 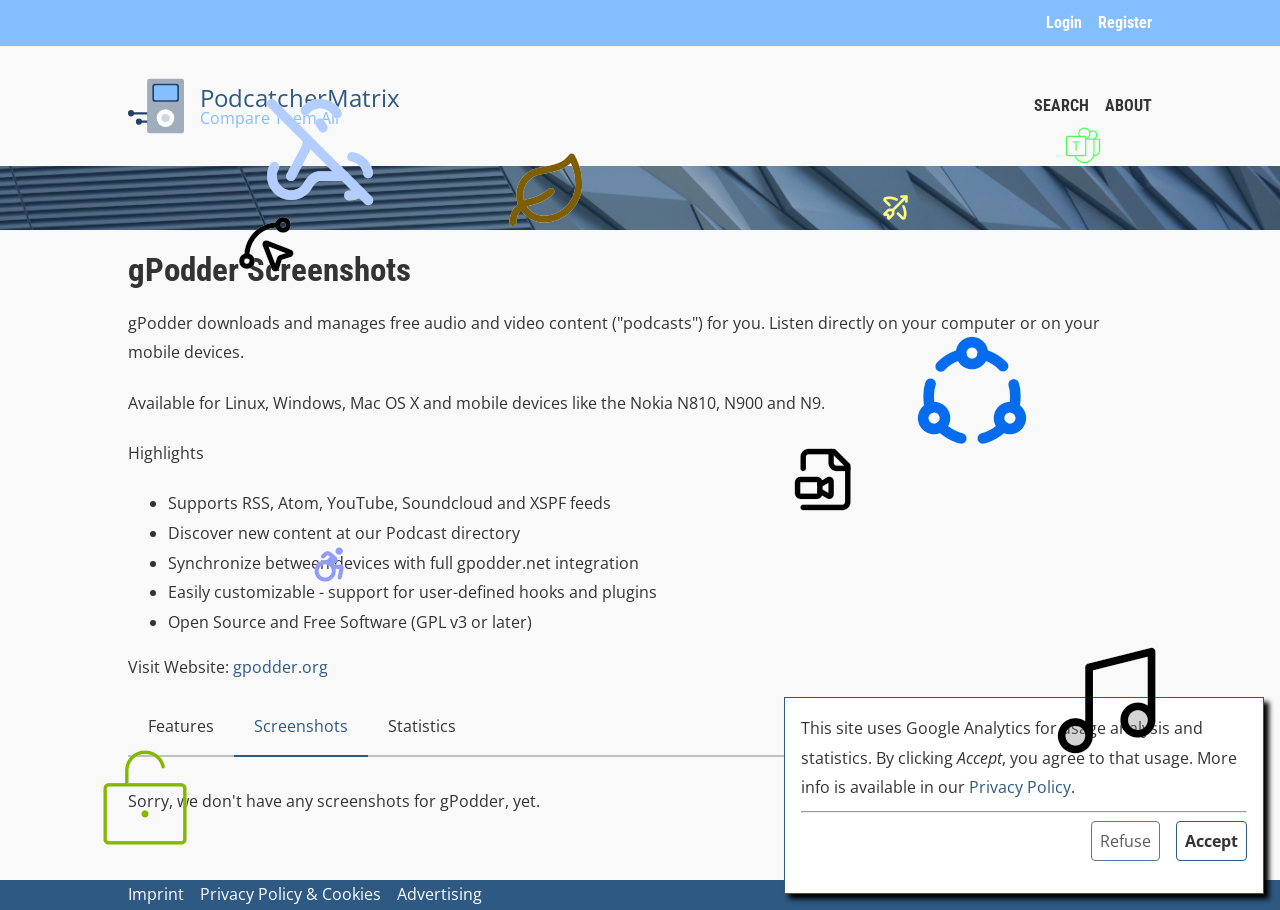 What do you see at coordinates (265, 243) in the screenshot?
I see `edit or manipulate a vector path` at bounding box center [265, 243].